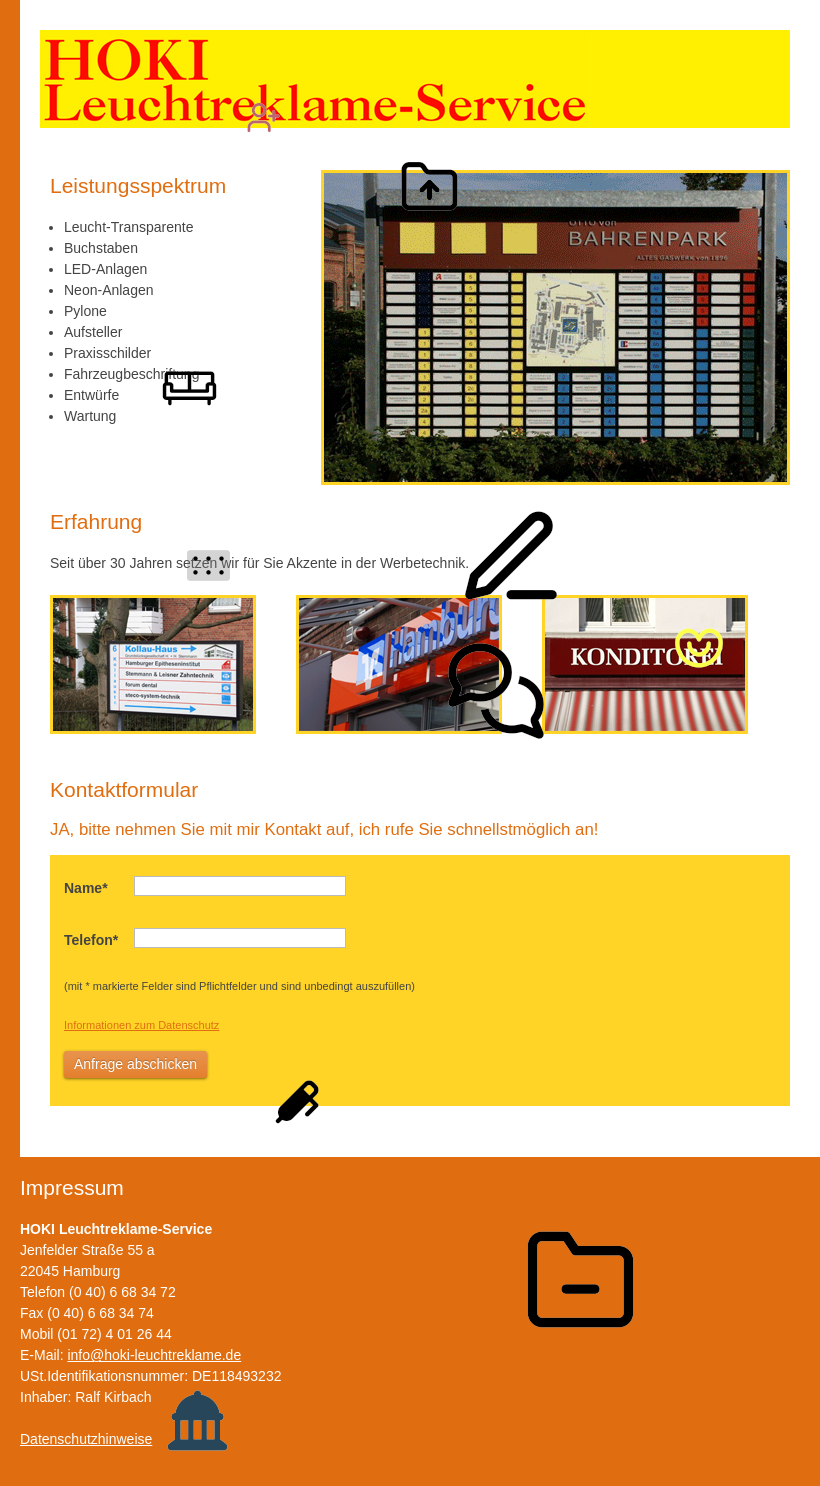 This screenshot has height=1486, width=820. Describe the element at coordinates (197, 1420) in the screenshot. I see `view government or civic services` at that location.